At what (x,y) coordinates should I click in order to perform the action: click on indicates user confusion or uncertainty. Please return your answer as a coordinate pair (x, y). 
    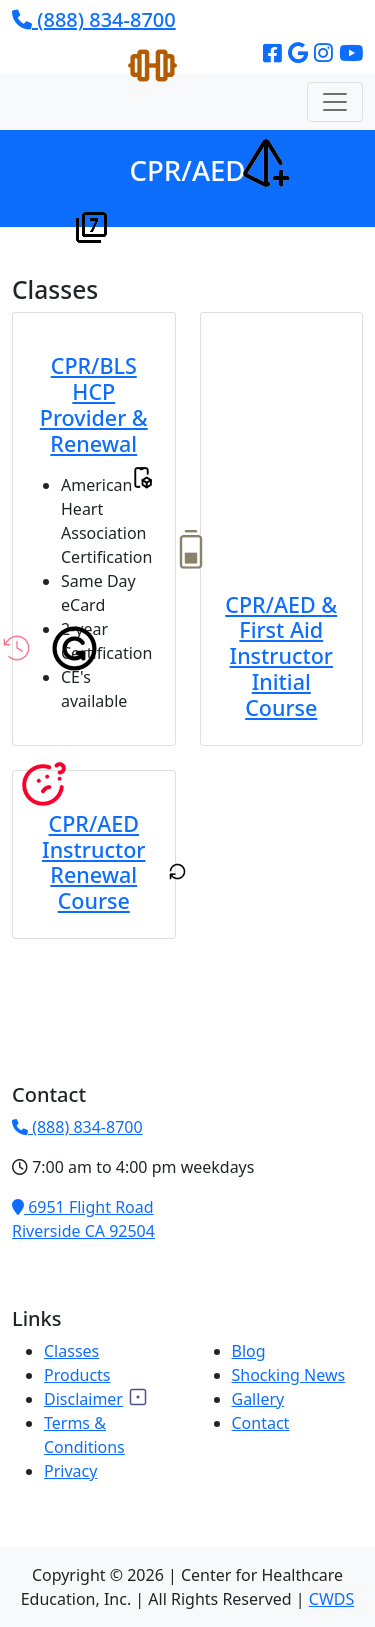
    Looking at the image, I should click on (43, 785).